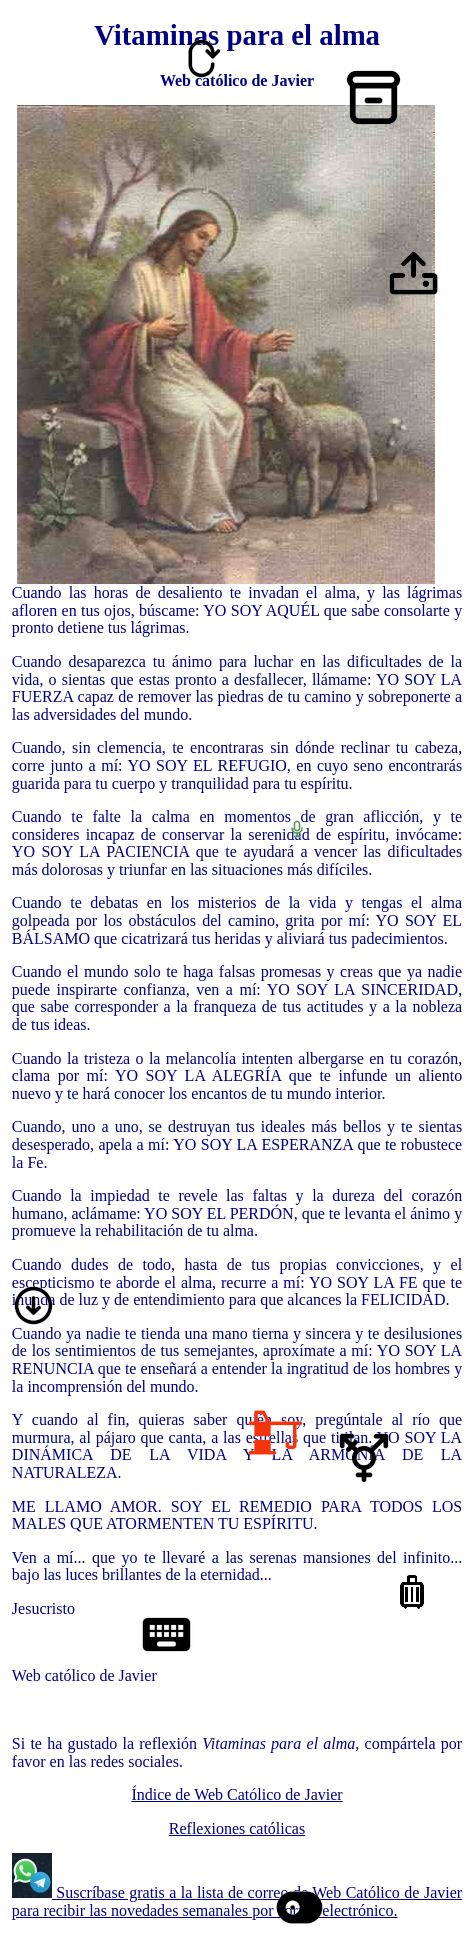 The height and width of the screenshot is (1936, 474). What do you see at coordinates (166, 1634) in the screenshot?
I see `open the on-screen keyboard` at bounding box center [166, 1634].